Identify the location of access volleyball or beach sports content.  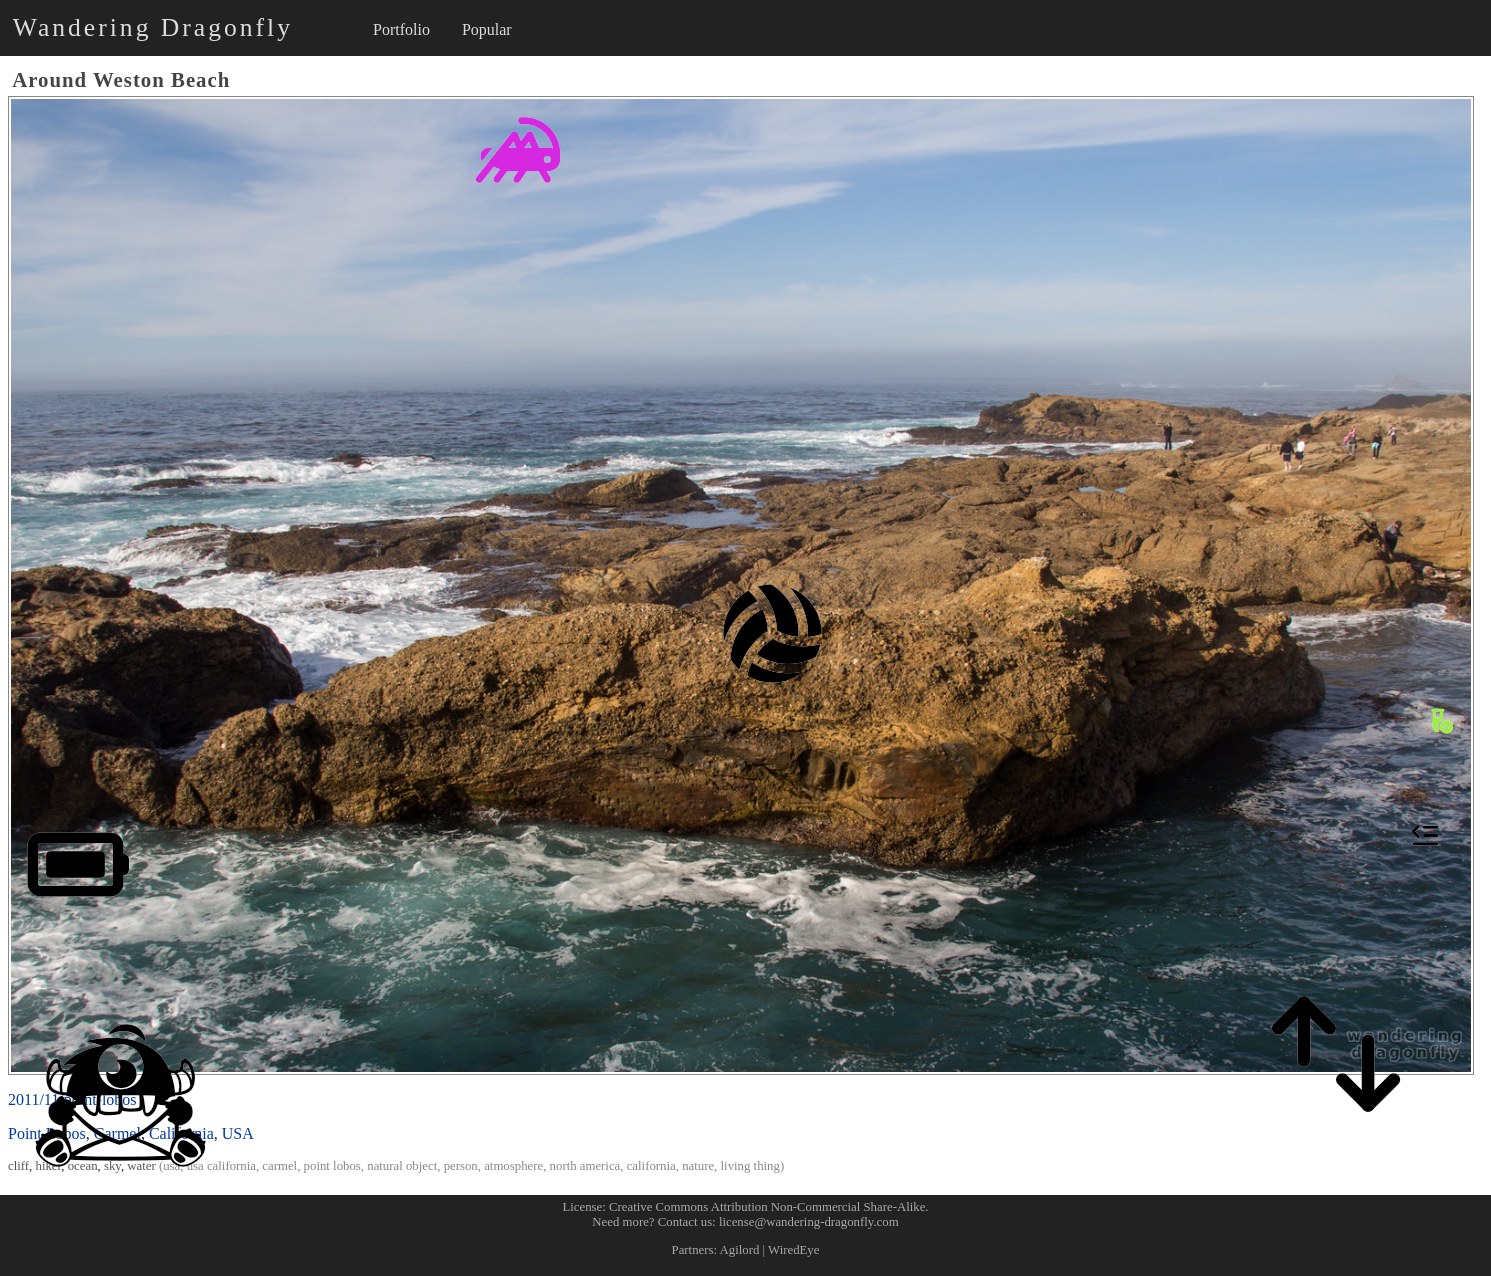
(772, 633).